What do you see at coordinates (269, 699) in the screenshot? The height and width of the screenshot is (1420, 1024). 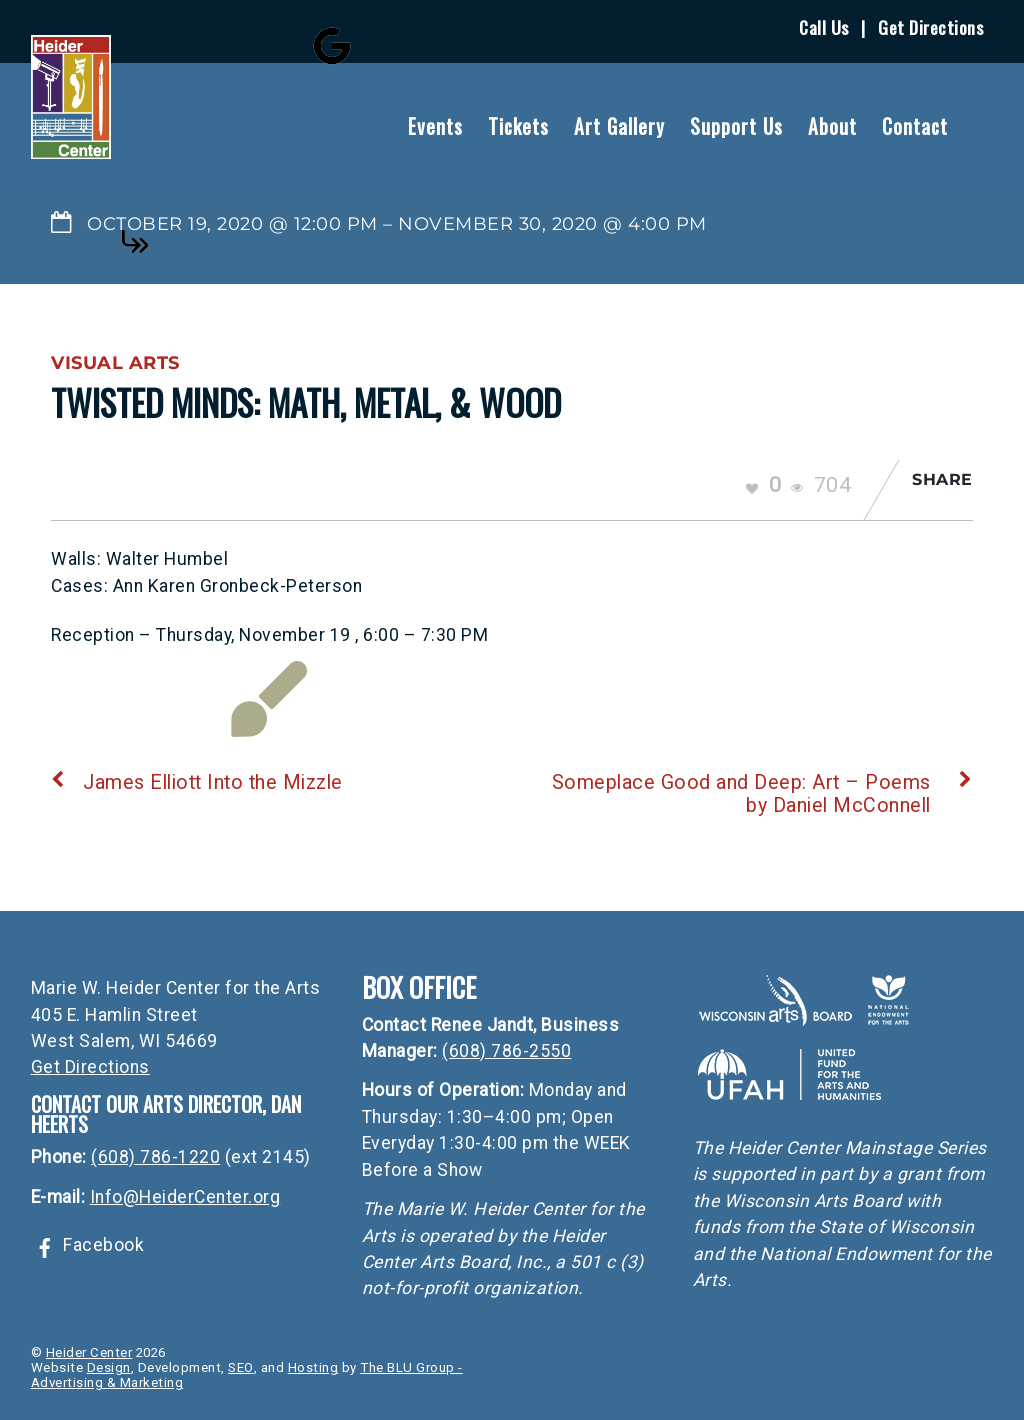 I see `access brush or painting tools` at bounding box center [269, 699].